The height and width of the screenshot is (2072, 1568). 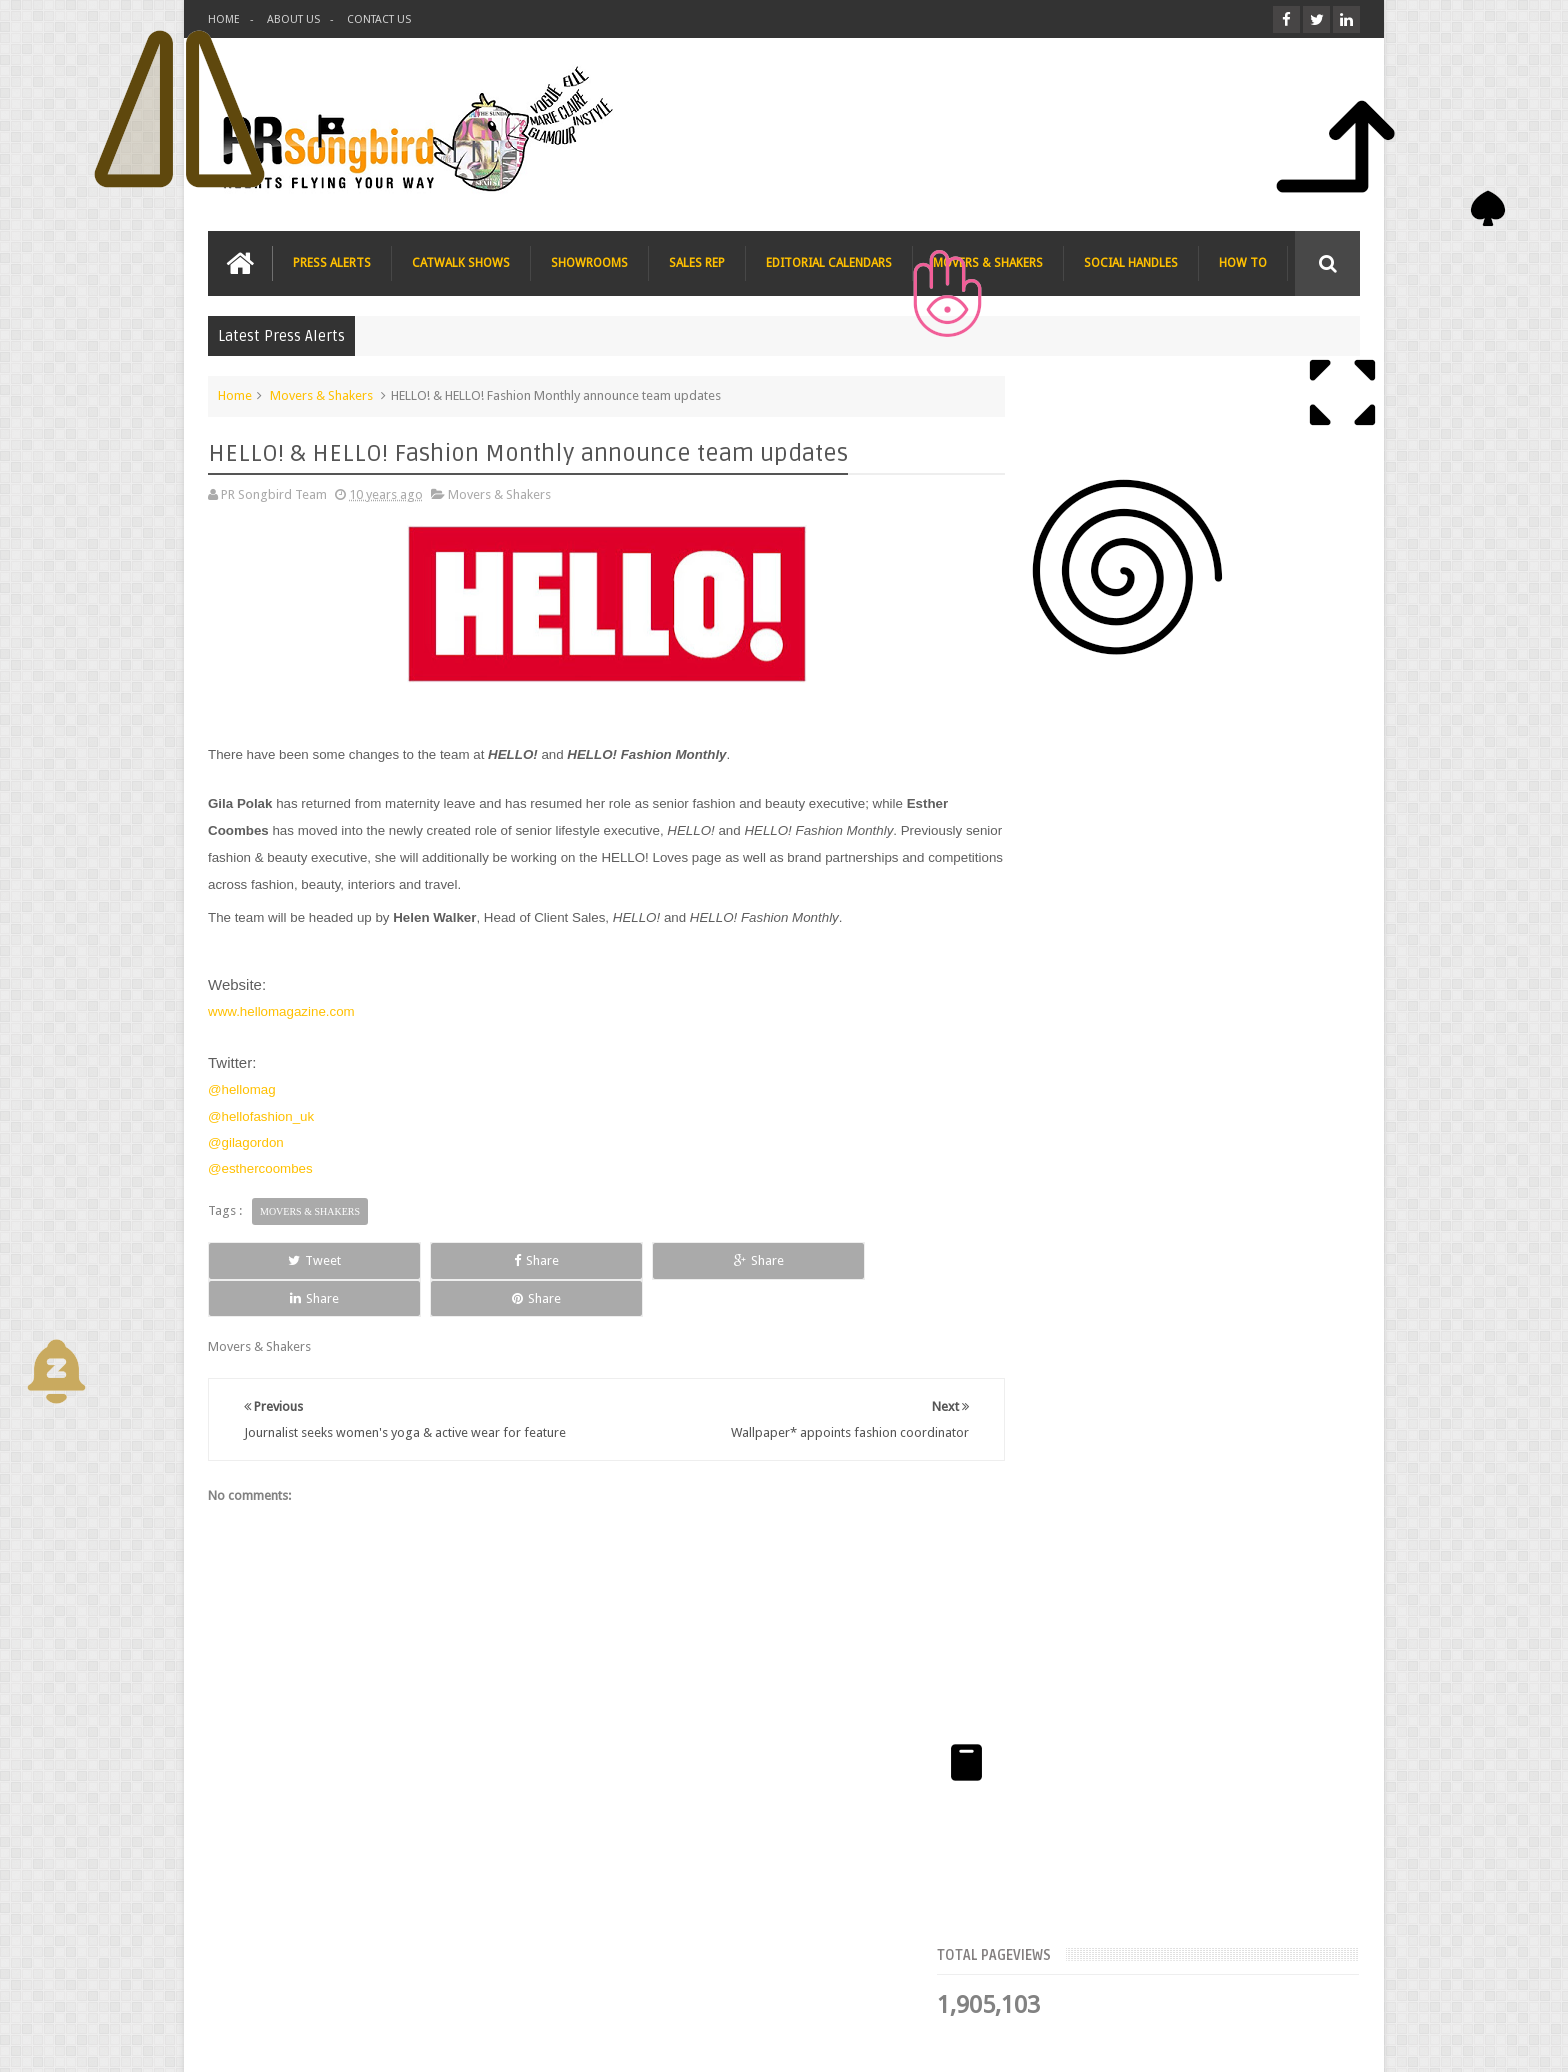 What do you see at coordinates (947, 293) in the screenshot?
I see `access palm reading or hand analysis feature` at bounding box center [947, 293].